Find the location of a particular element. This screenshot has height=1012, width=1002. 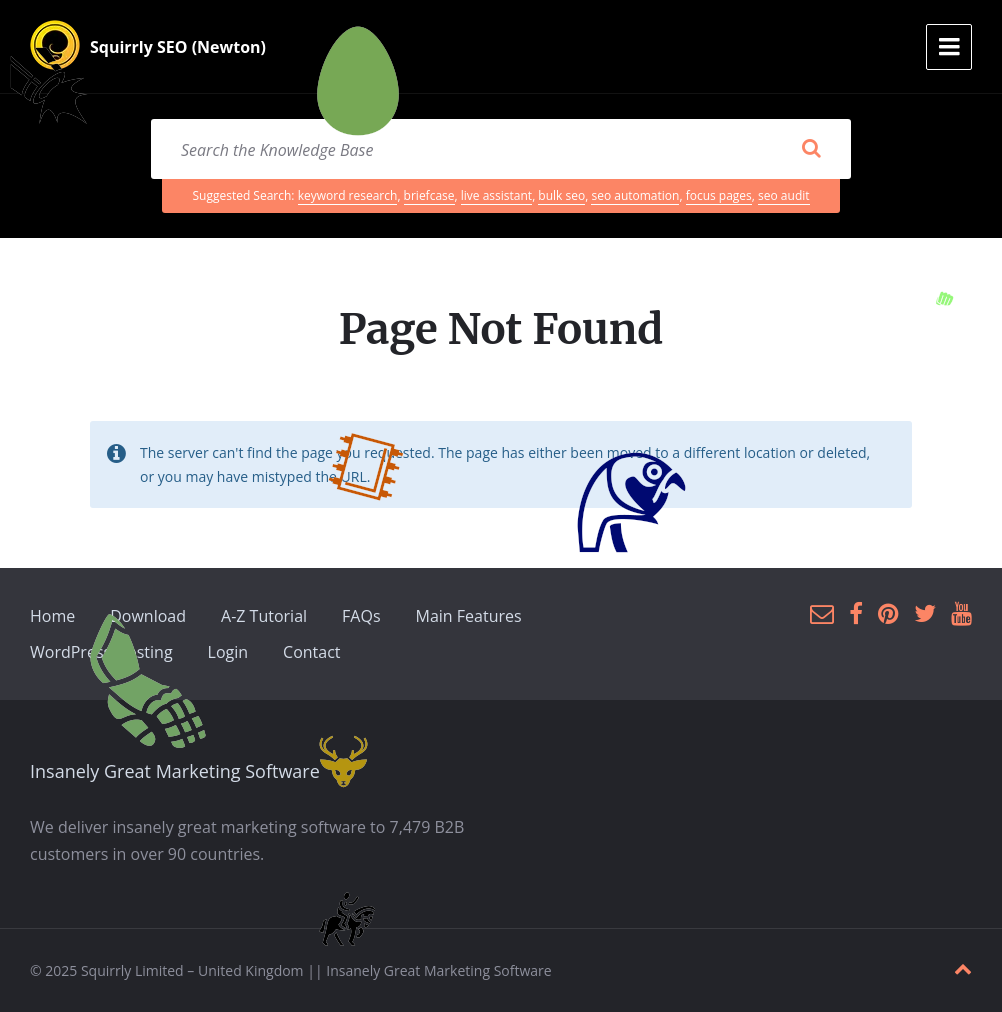

select cavalry unit type is located at coordinates (347, 919).